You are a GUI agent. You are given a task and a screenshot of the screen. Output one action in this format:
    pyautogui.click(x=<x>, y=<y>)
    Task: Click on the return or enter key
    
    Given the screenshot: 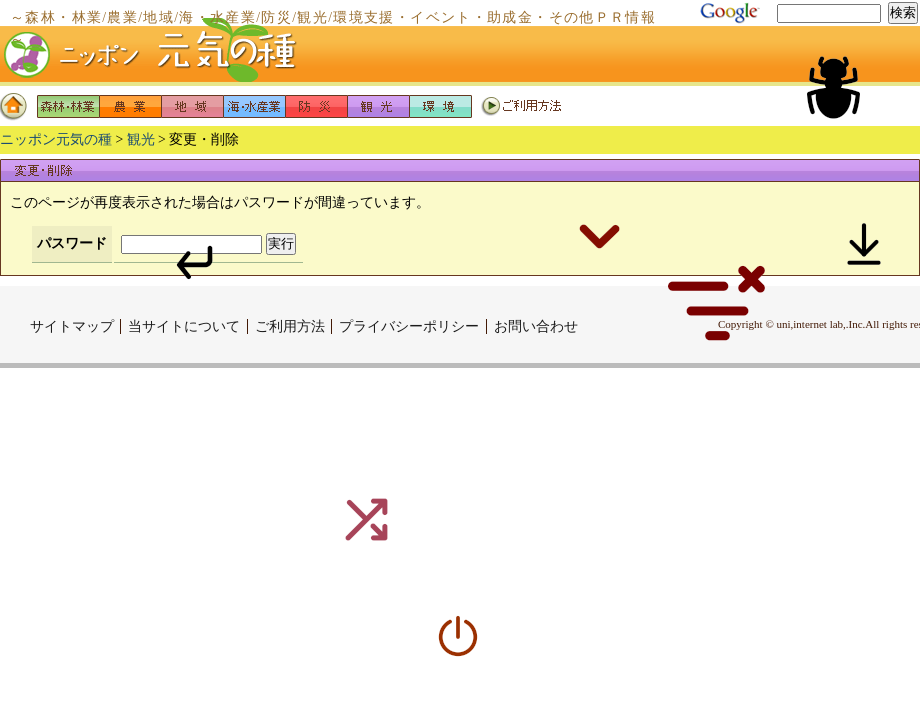 What is the action you would take?
    pyautogui.click(x=193, y=262)
    